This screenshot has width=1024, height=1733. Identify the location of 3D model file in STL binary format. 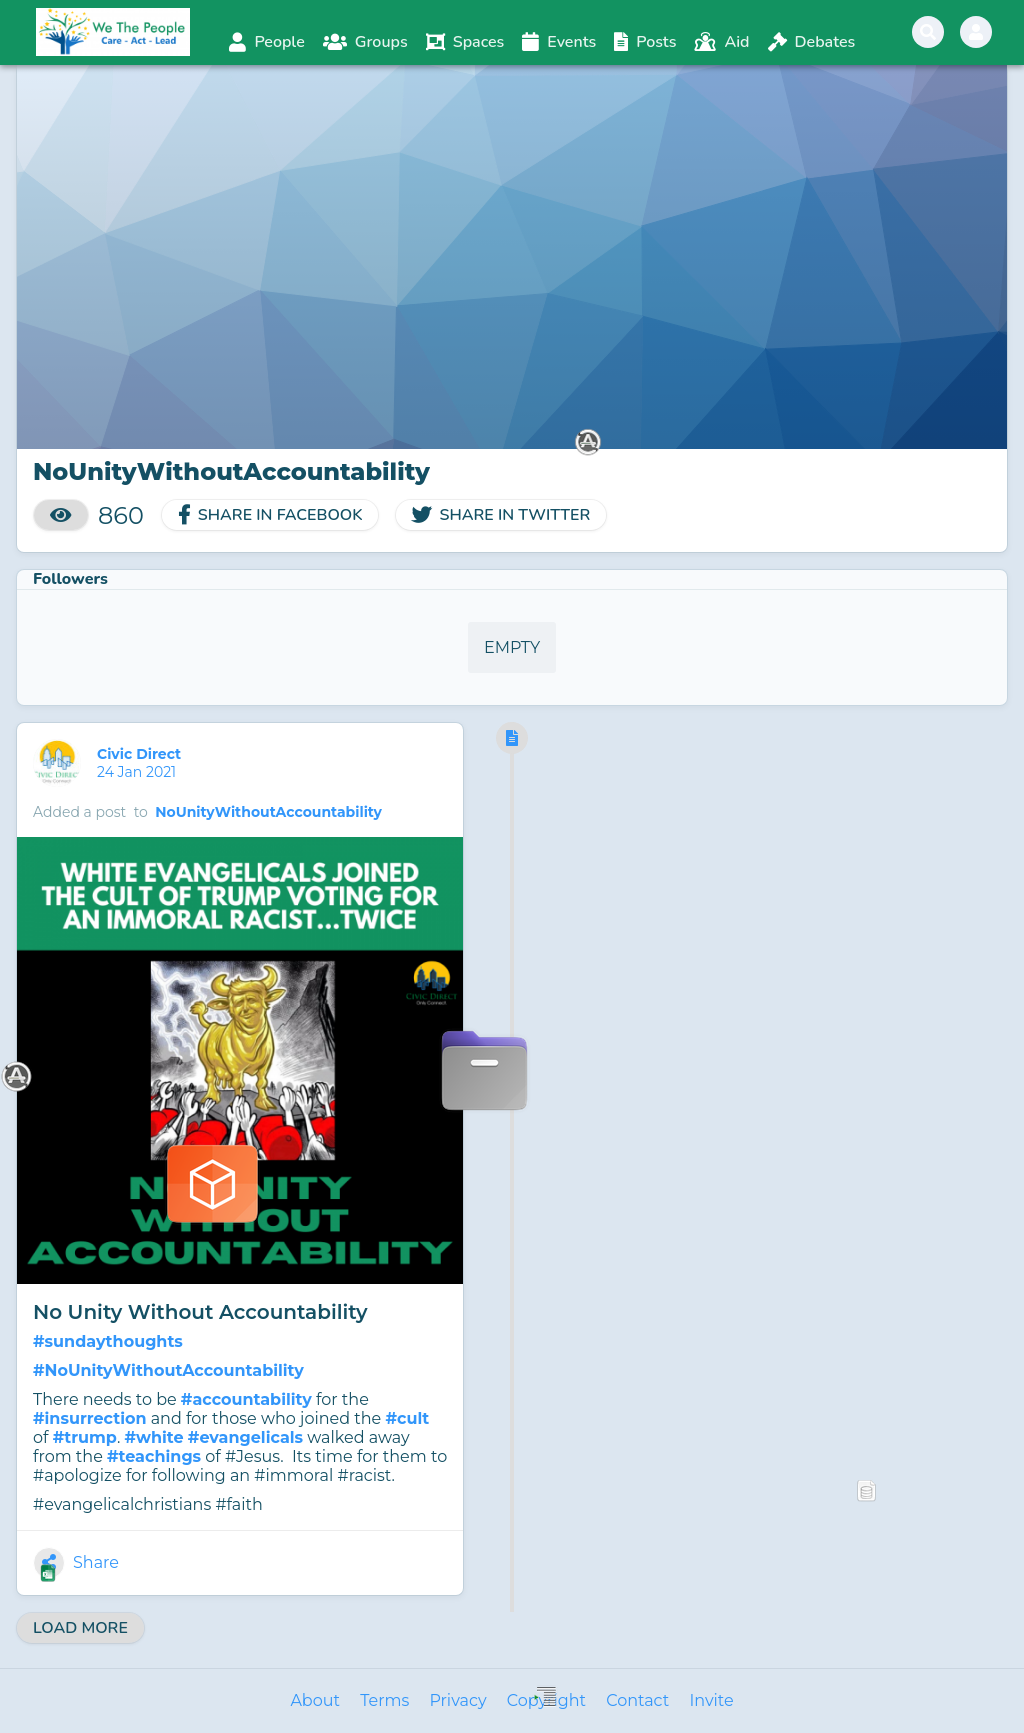
(212, 1180).